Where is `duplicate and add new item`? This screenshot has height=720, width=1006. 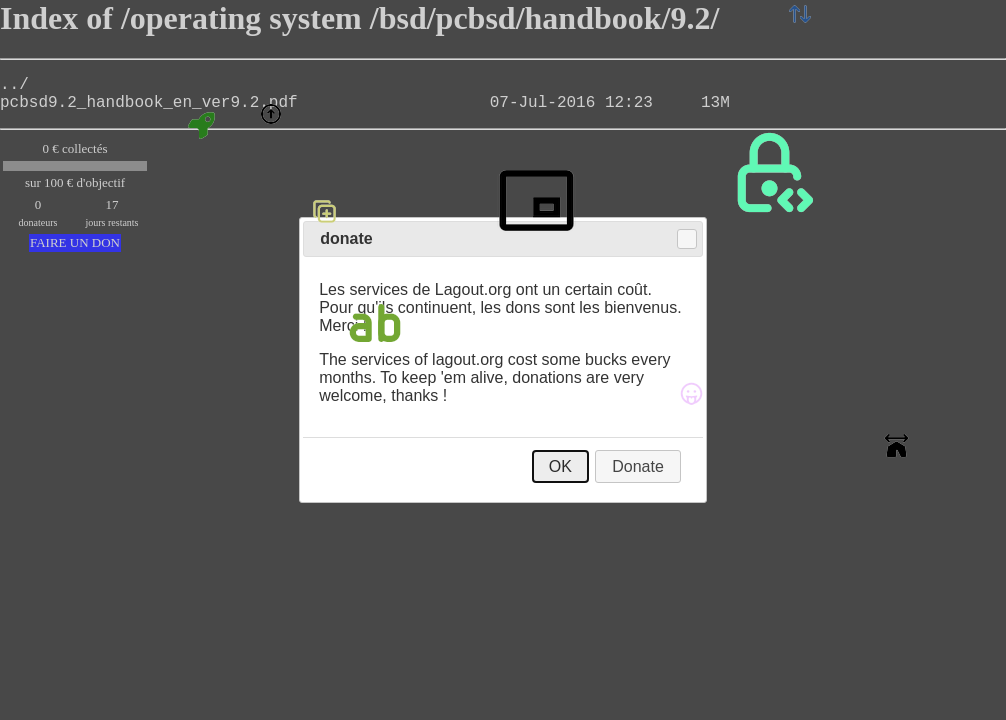 duplicate and add new item is located at coordinates (324, 211).